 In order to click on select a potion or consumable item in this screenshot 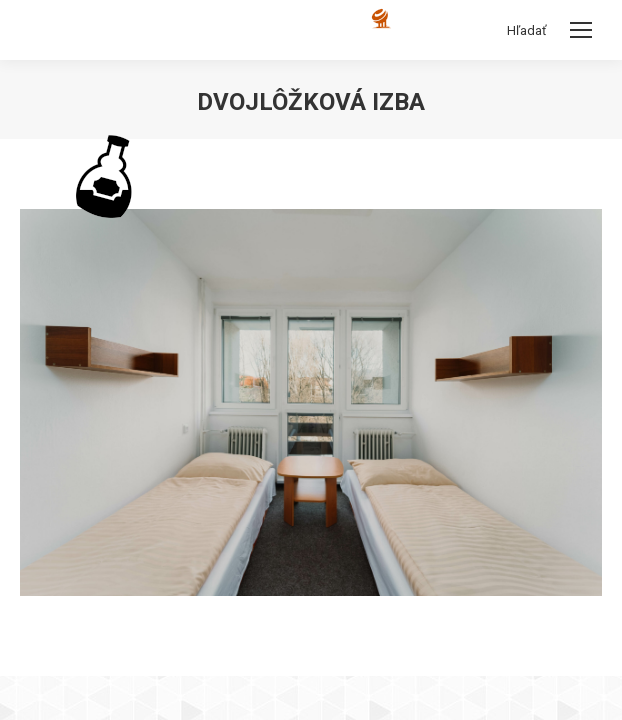, I will do `click(108, 176)`.